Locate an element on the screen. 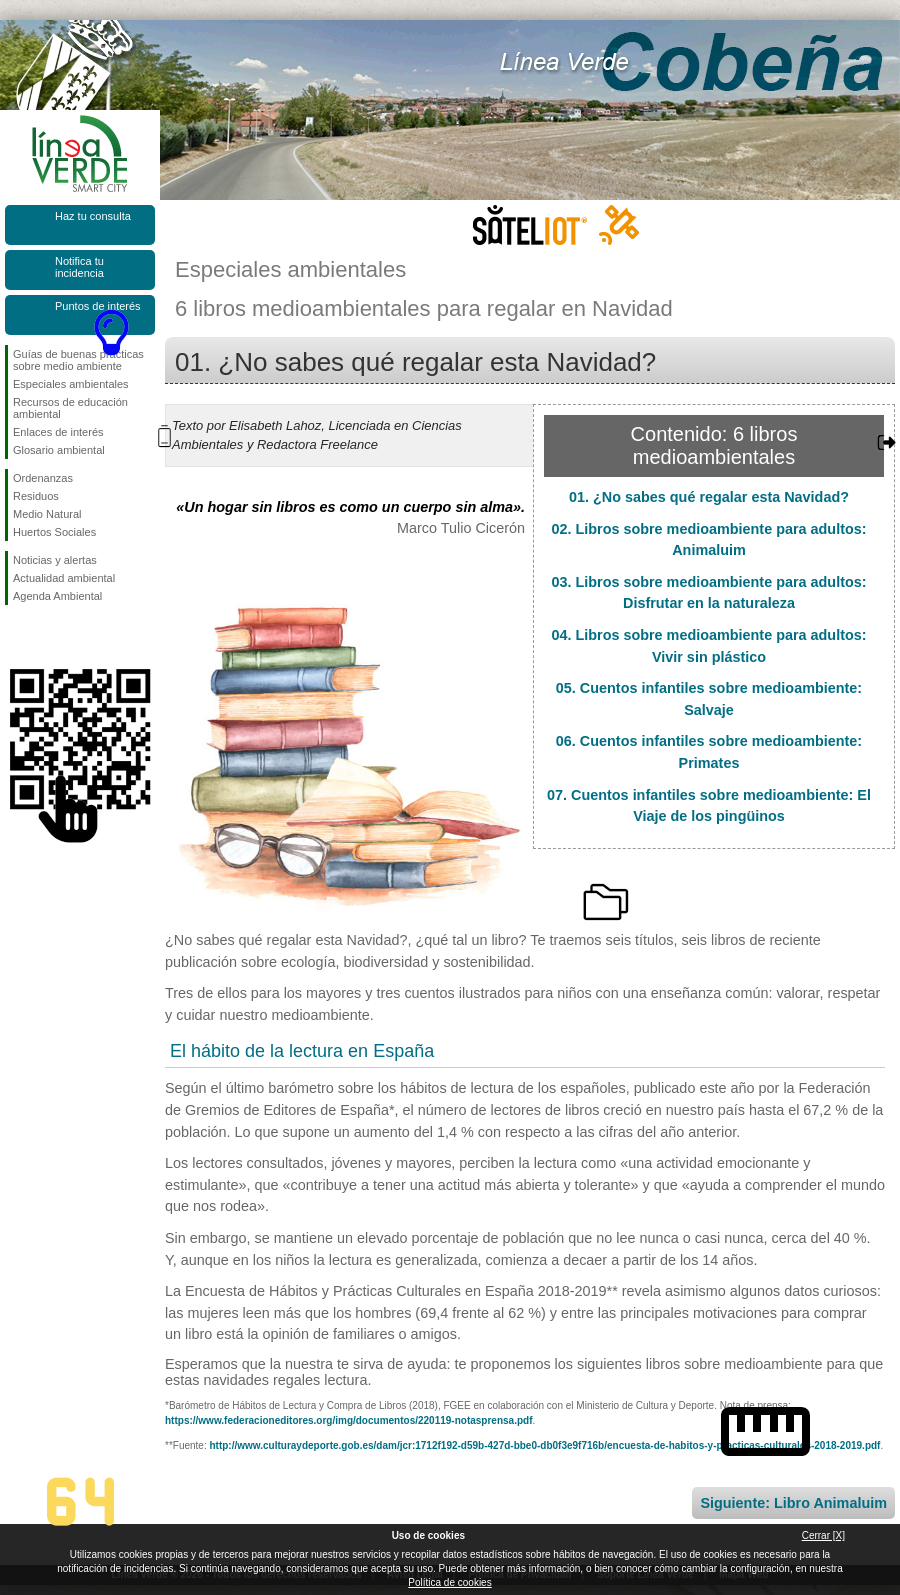 This screenshot has width=900, height=1595. view tips or helpful suggestions is located at coordinates (111, 332).